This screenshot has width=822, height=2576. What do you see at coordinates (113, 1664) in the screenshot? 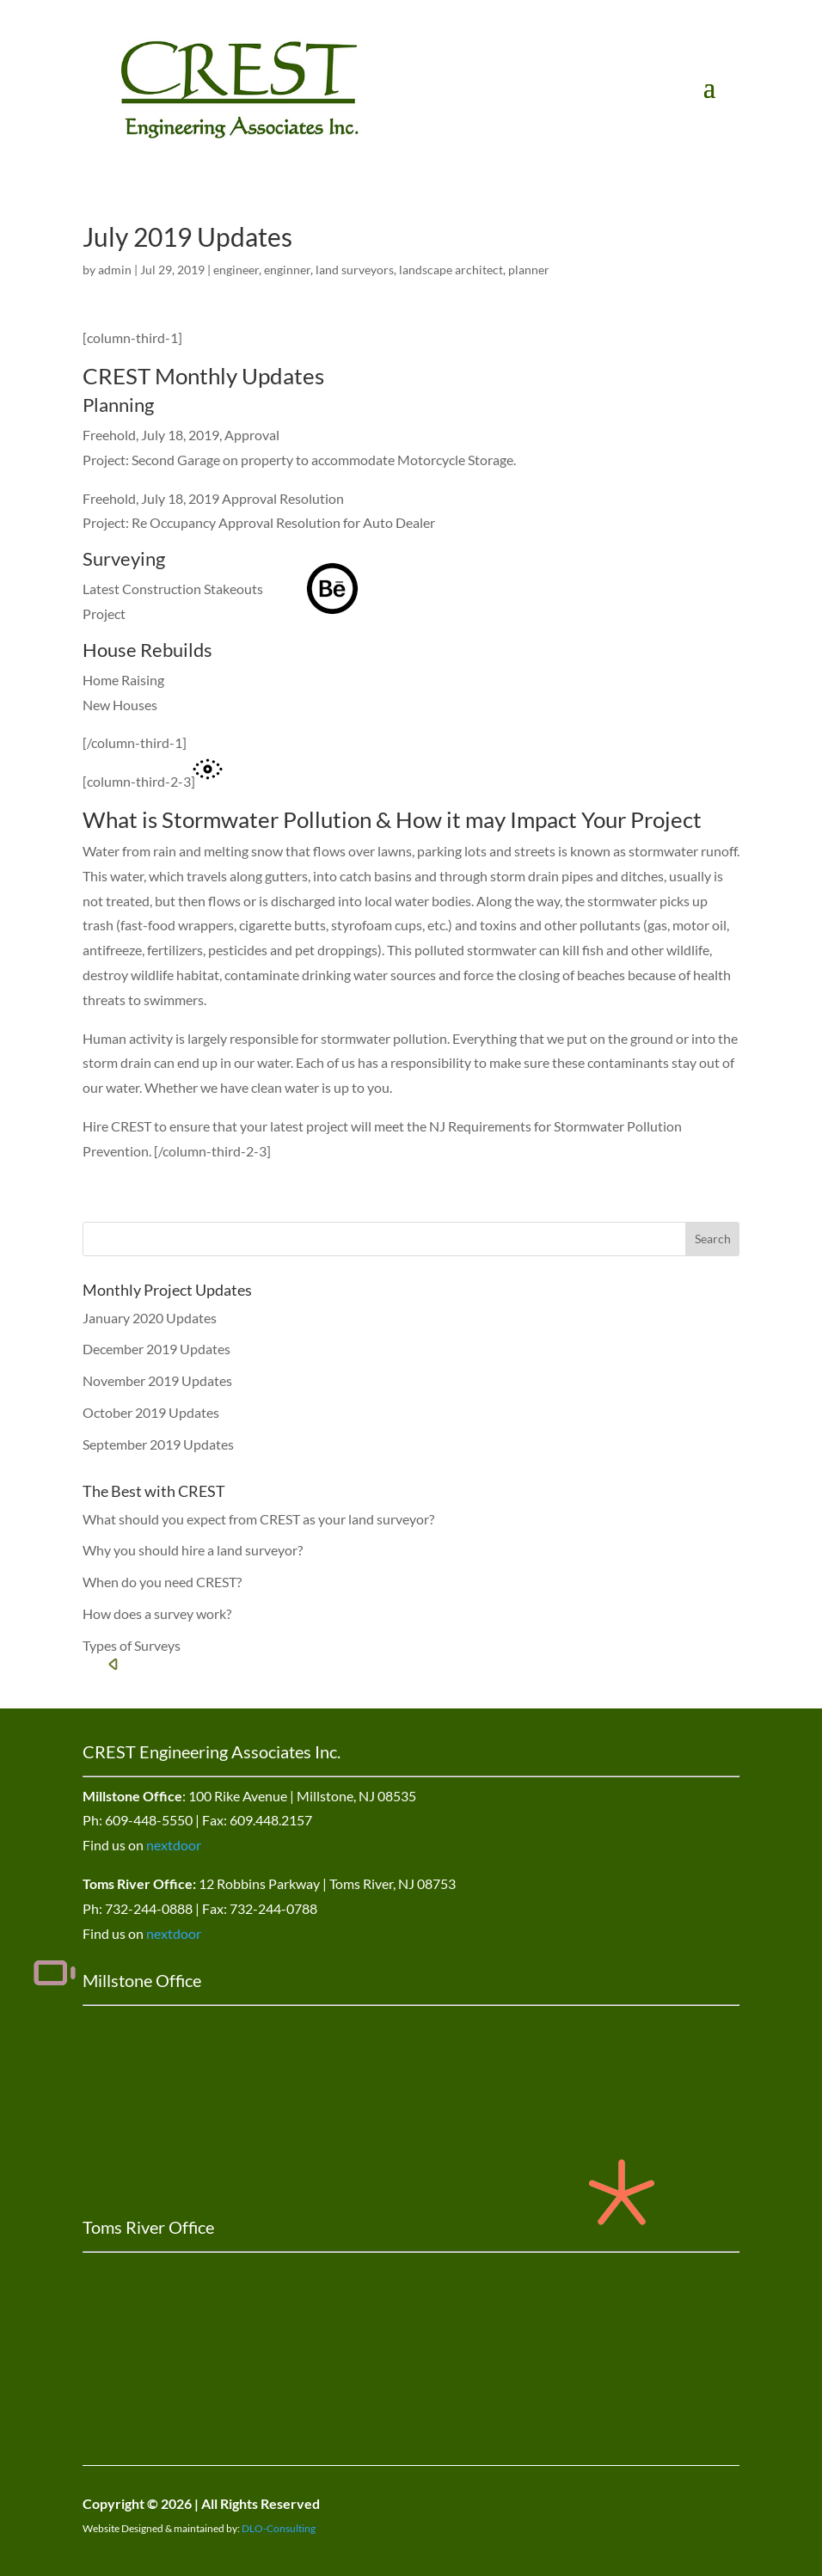
I see `go back to the previous screen` at bounding box center [113, 1664].